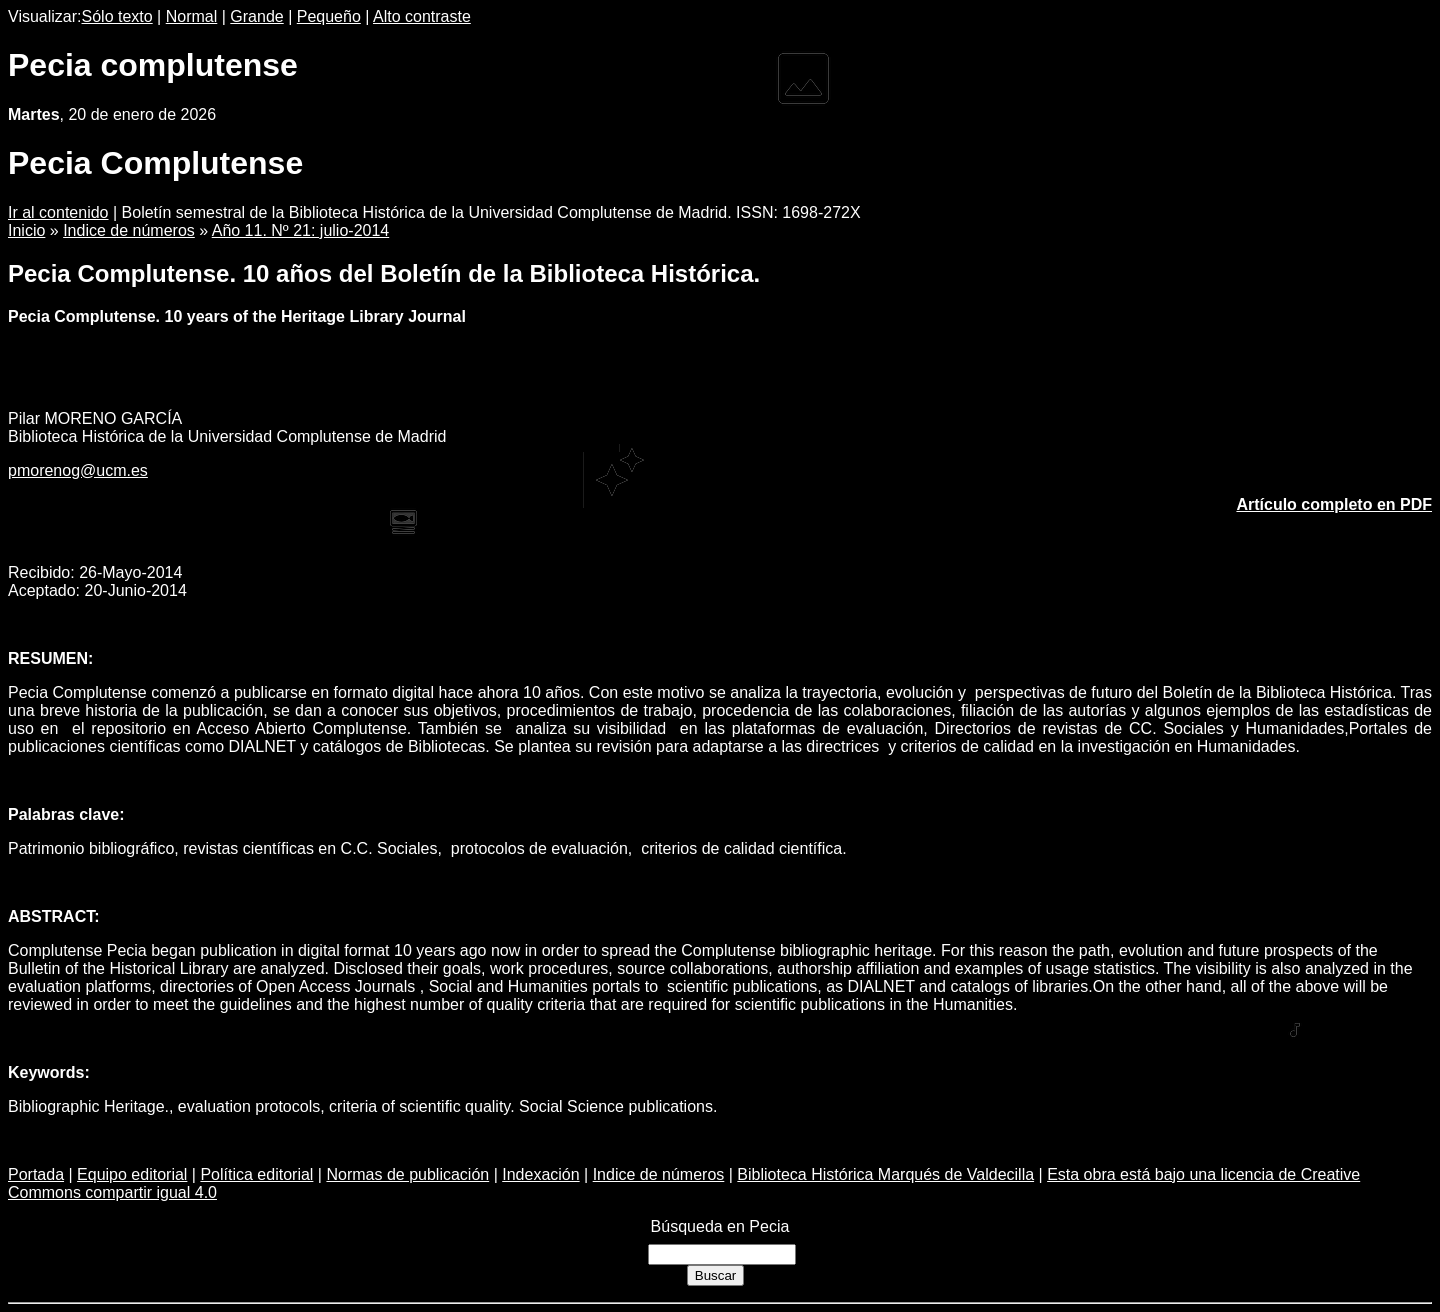  Describe the element at coordinates (403, 522) in the screenshot. I see `view set meal or bento box options` at that location.